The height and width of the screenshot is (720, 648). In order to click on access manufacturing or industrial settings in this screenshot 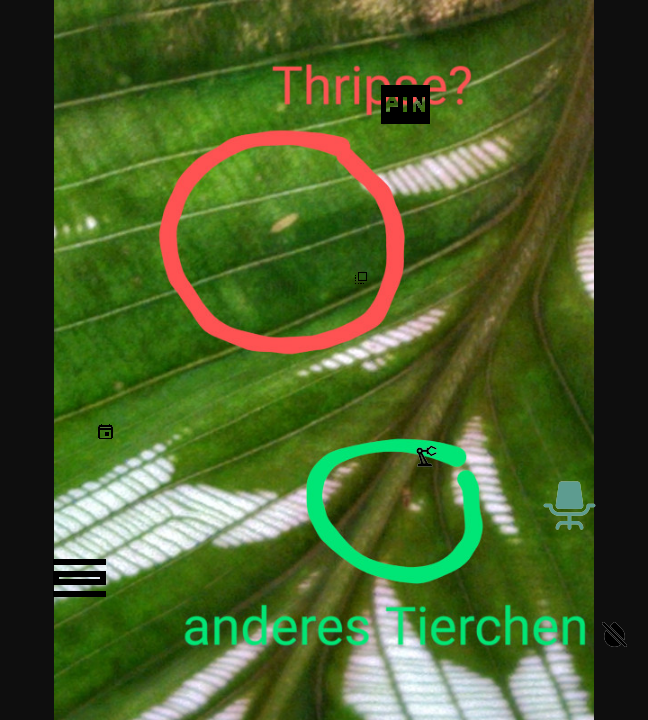, I will do `click(426, 456)`.